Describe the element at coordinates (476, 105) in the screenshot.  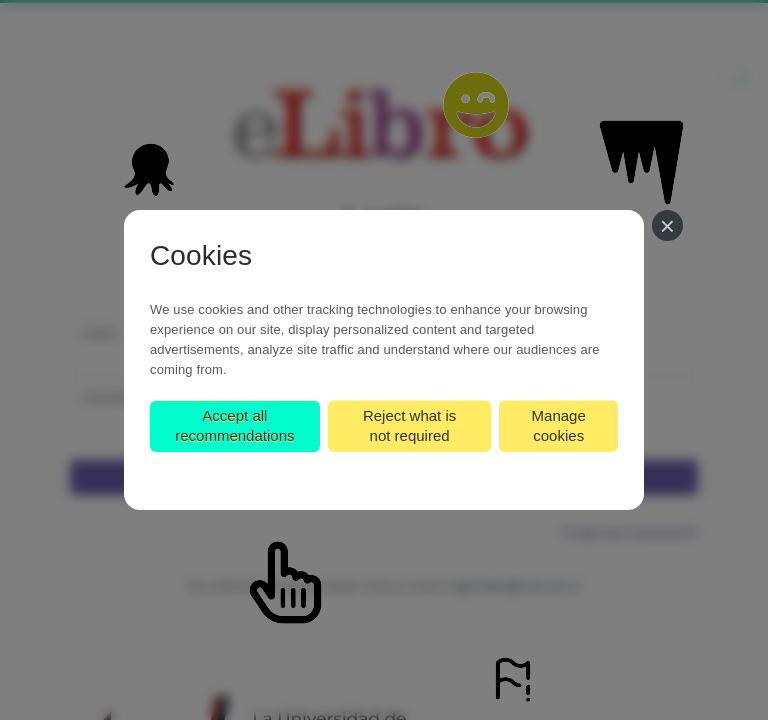
I see `add a playful or winking emoji reaction` at that location.